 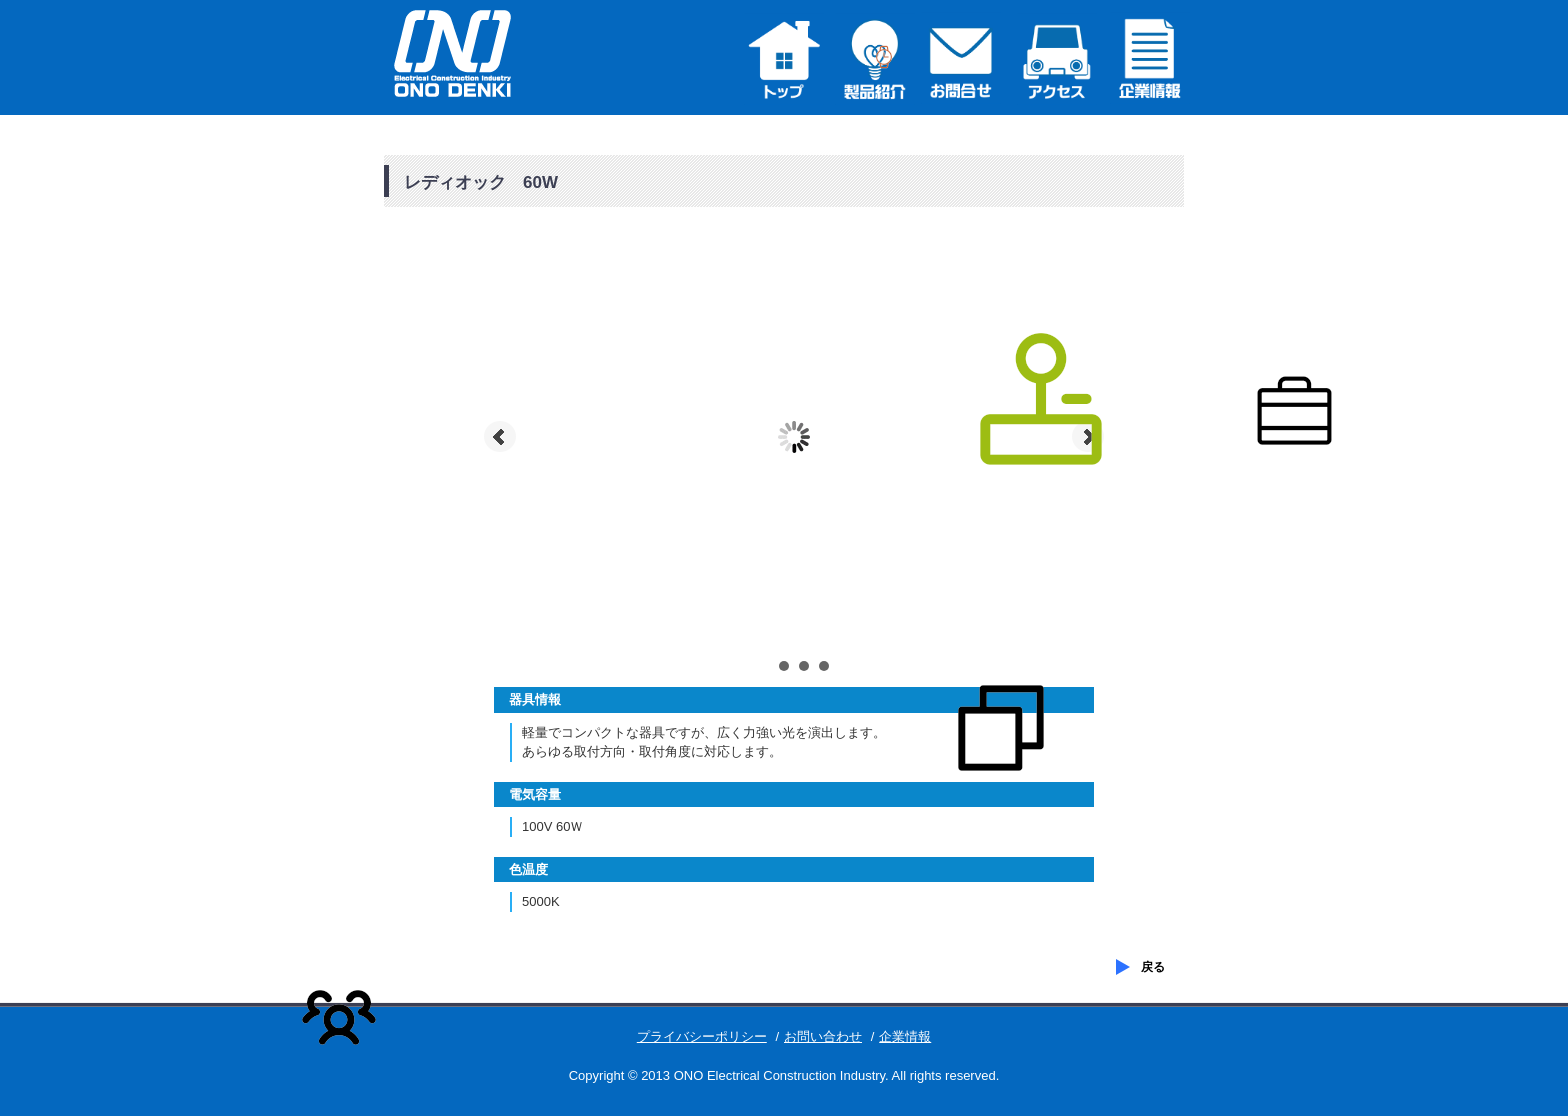 I want to click on view time or clock settings, so click(x=884, y=57).